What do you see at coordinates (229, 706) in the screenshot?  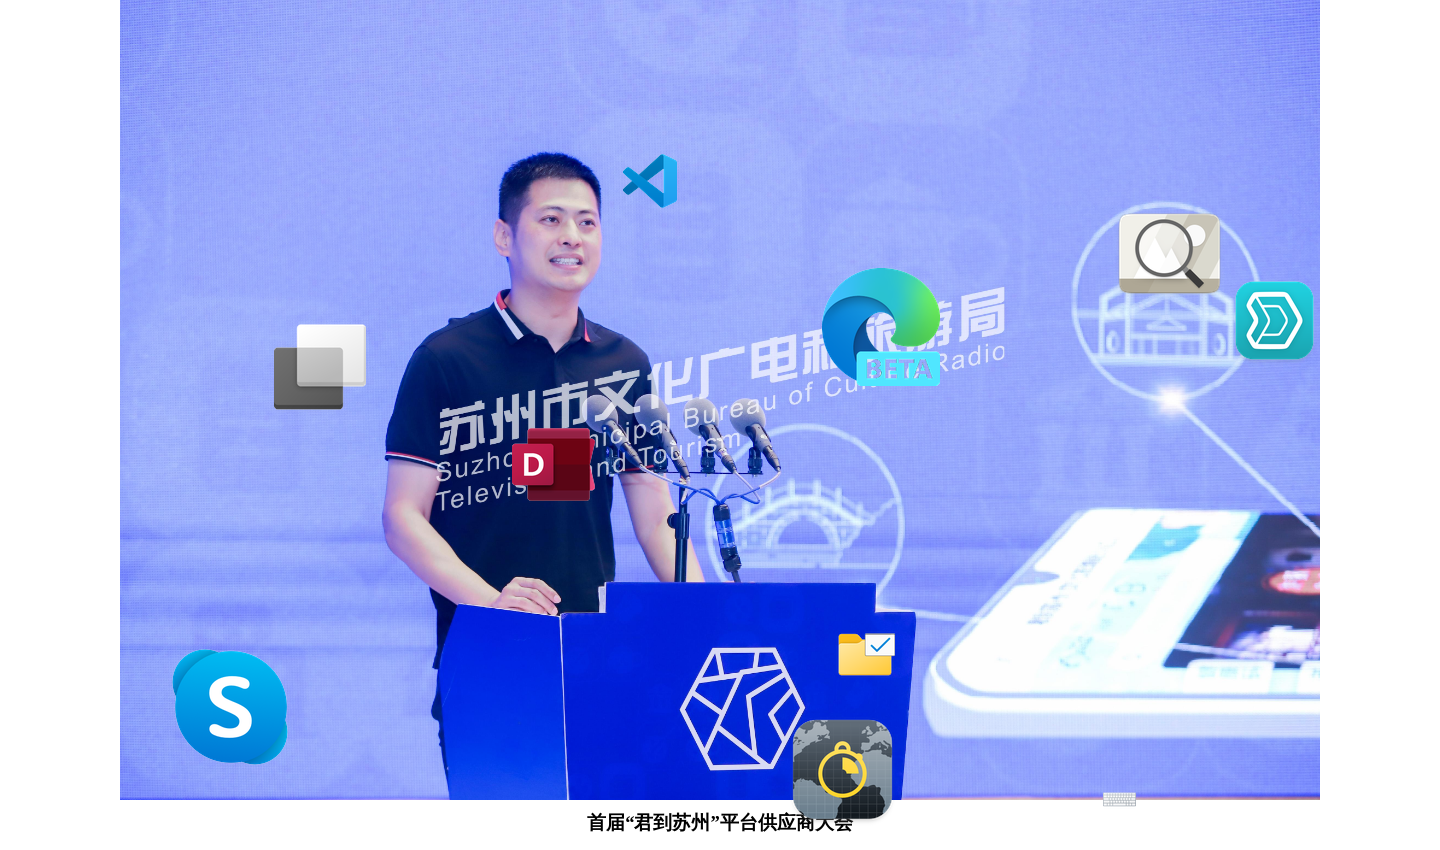 I see `open skype app` at bounding box center [229, 706].